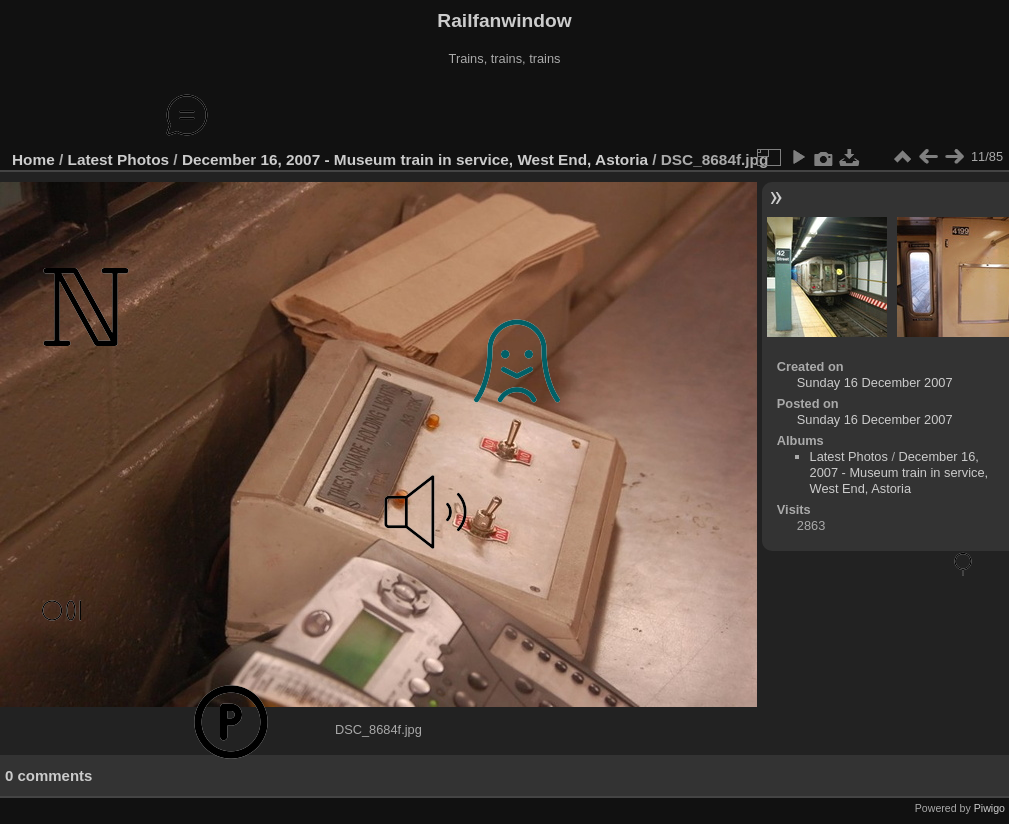 The height and width of the screenshot is (824, 1009). Describe the element at coordinates (187, 115) in the screenshot. I see `open chat or messaging` at that location.